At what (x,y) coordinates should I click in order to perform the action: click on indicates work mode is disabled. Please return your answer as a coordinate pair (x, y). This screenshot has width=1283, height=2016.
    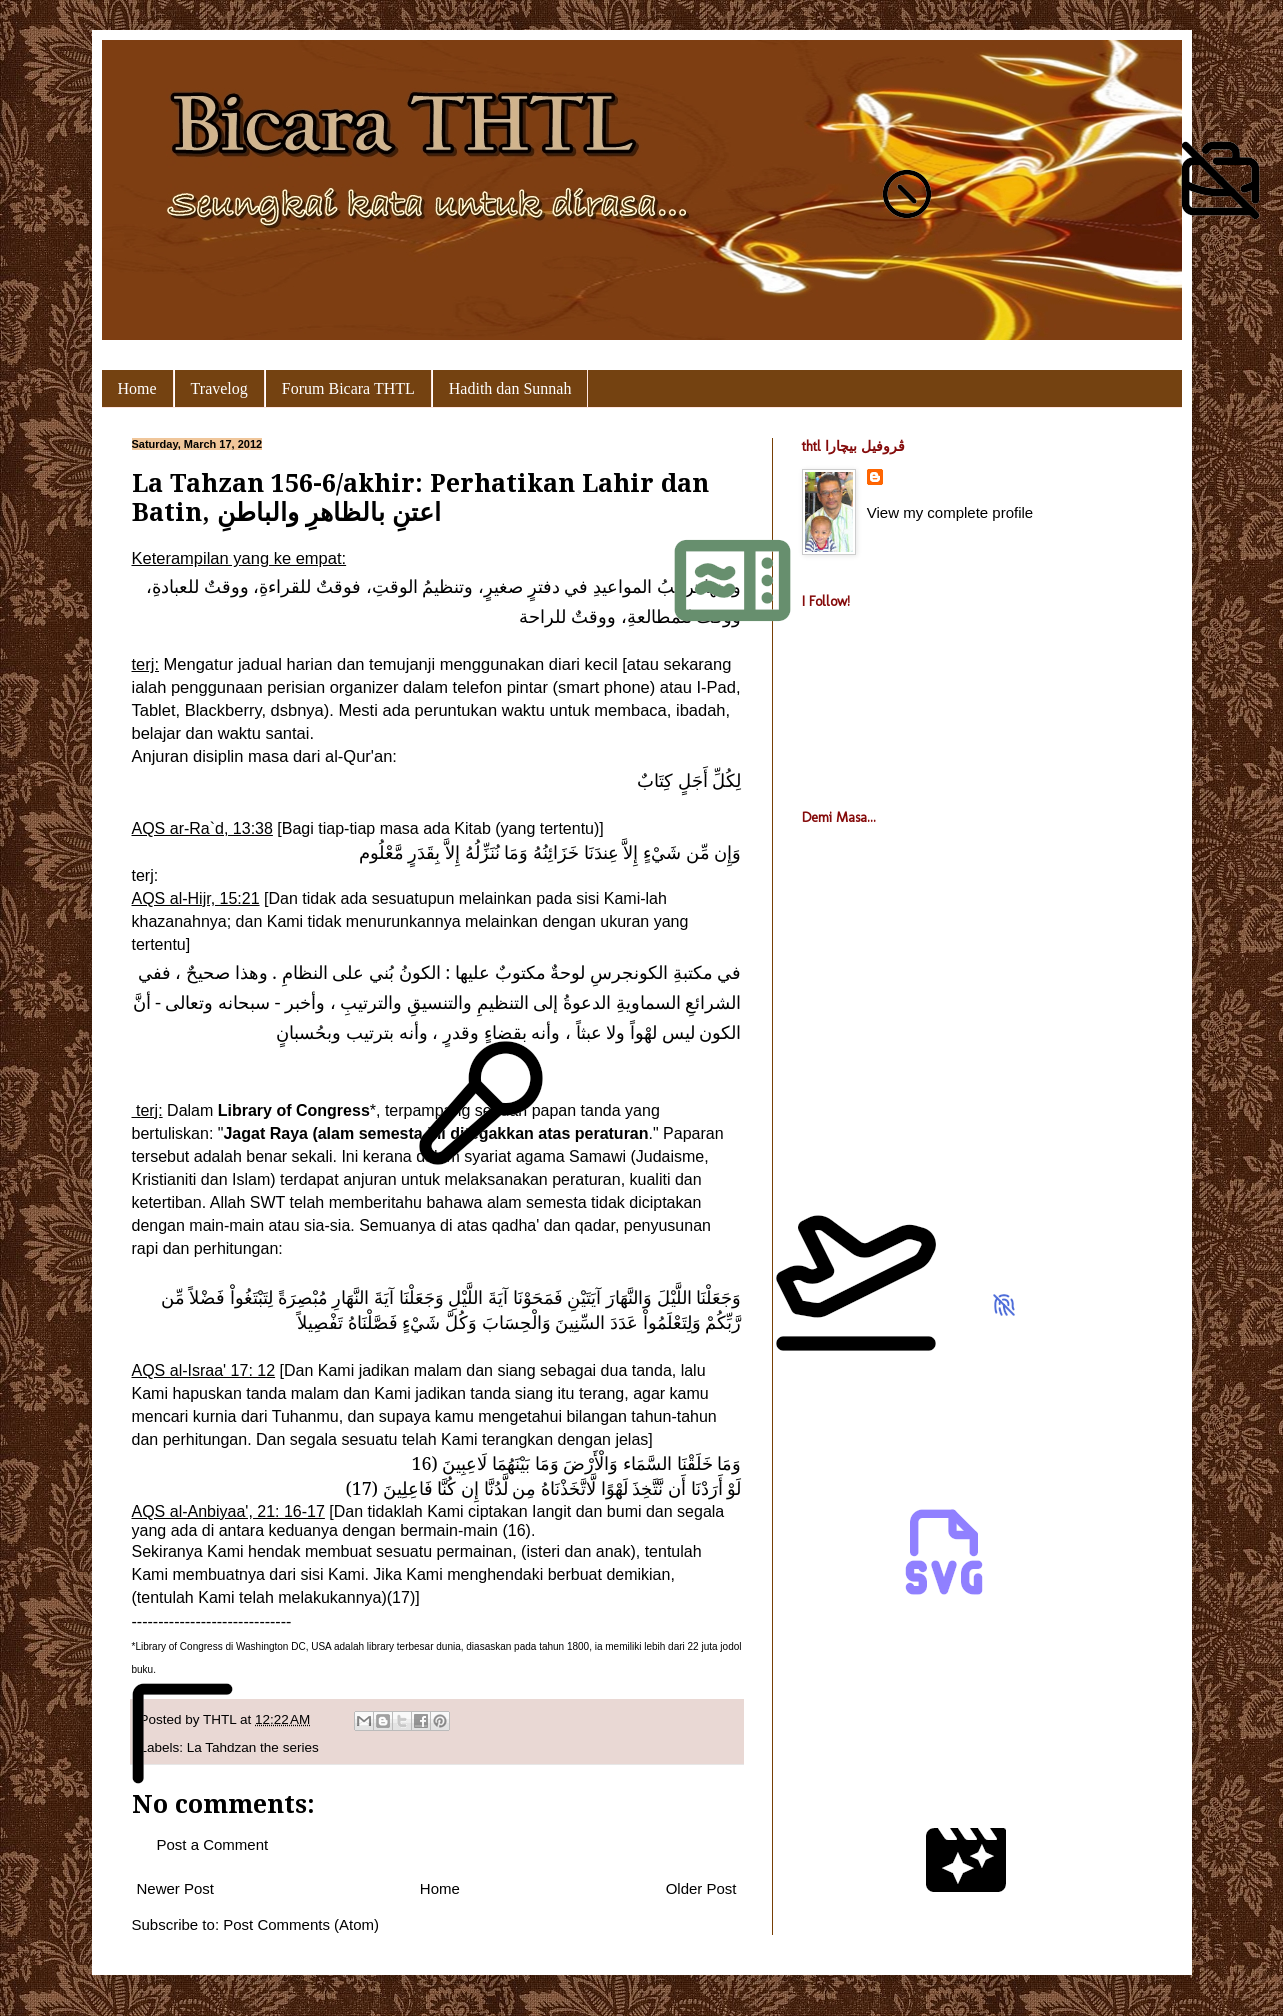
    Looking at the image, I should click on (1220, 180).